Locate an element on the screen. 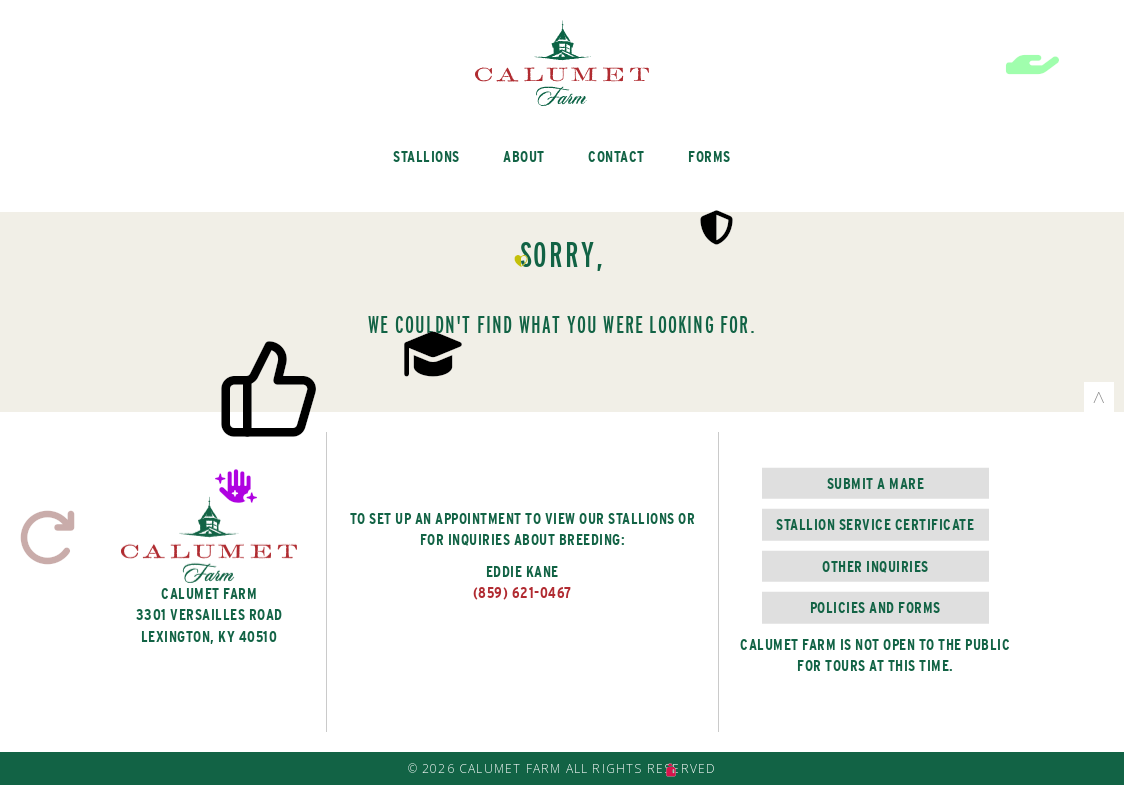 The height and width of the screenshot is (785, 1124). receive or accept an item is located at coordinates (1032, 50).